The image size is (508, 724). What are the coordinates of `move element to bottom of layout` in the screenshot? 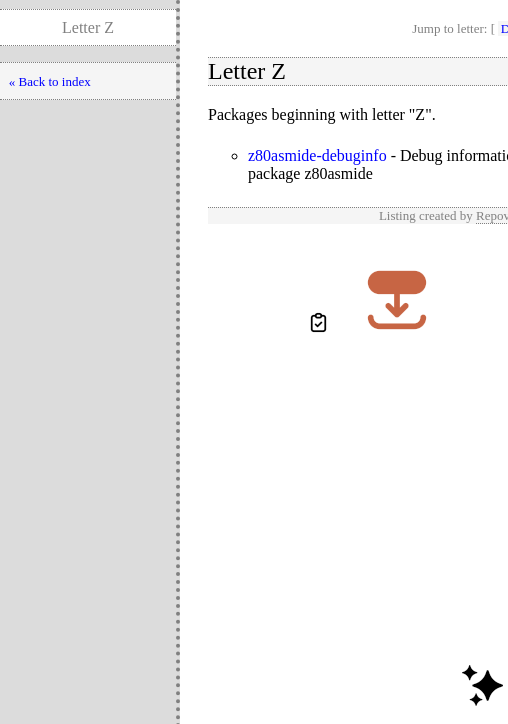 It's located at (397, 300).